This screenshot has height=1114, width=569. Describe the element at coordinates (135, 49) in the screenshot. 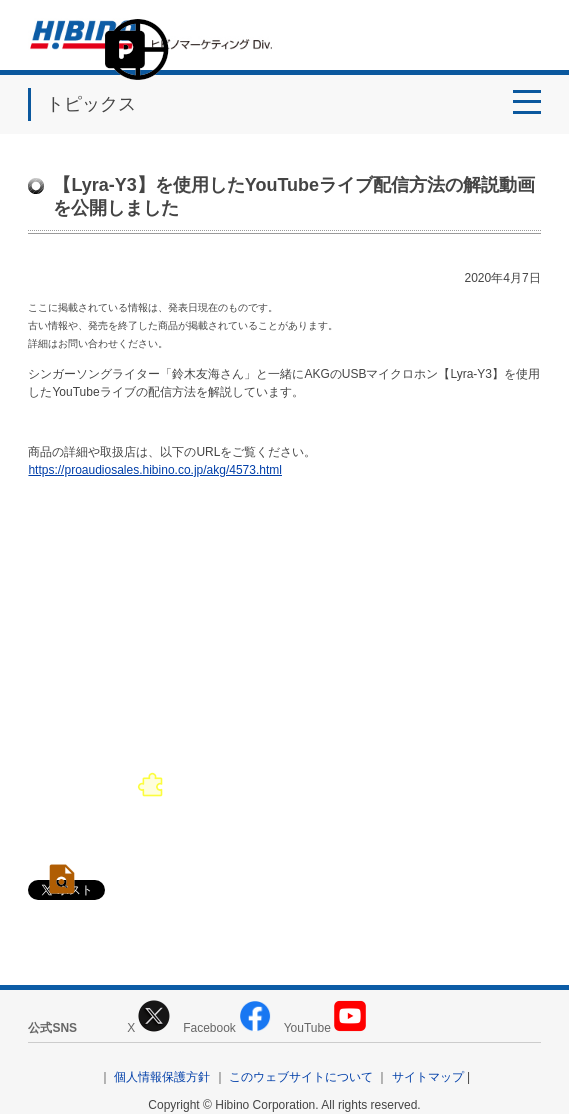

I see `open Microsoft PowerPoint` at that location.